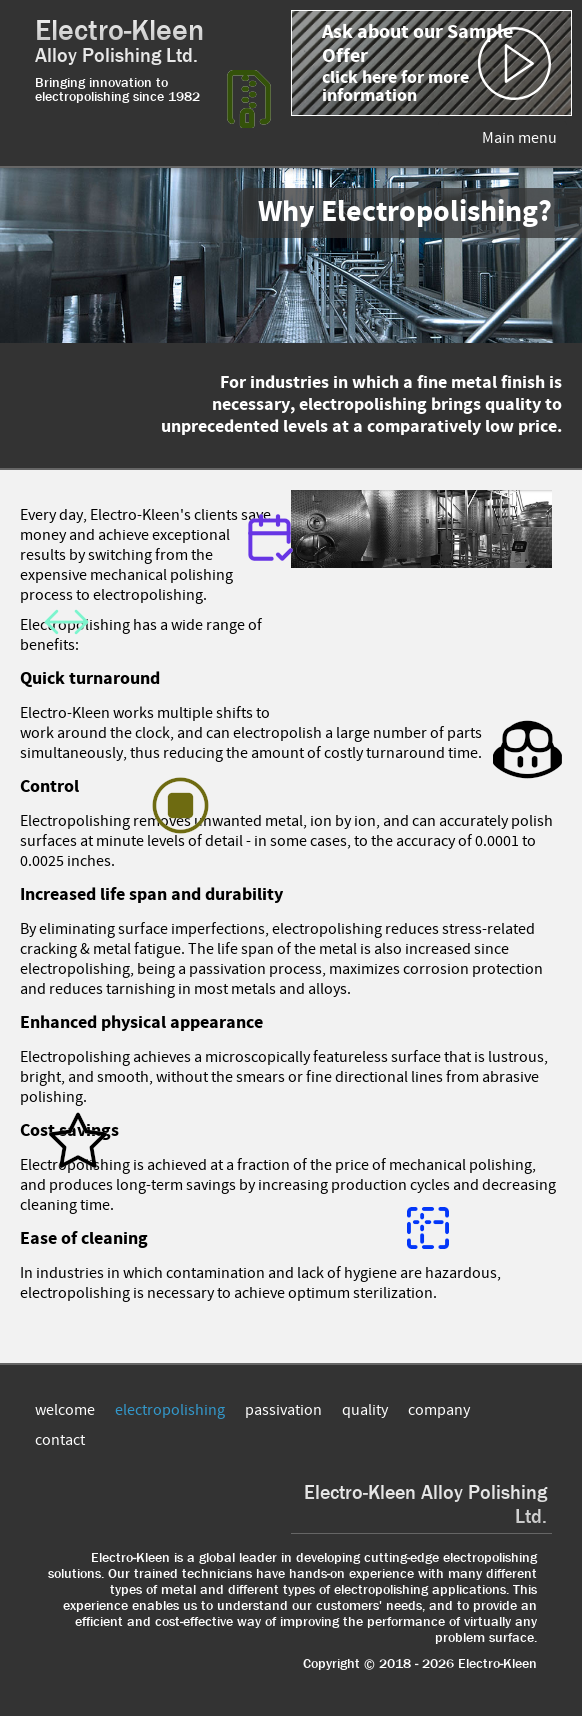  What do you see at coordinates (66, 622) in the screenshot?
I see `resize or adjust width horizontally` at bounding box center [66, 622].